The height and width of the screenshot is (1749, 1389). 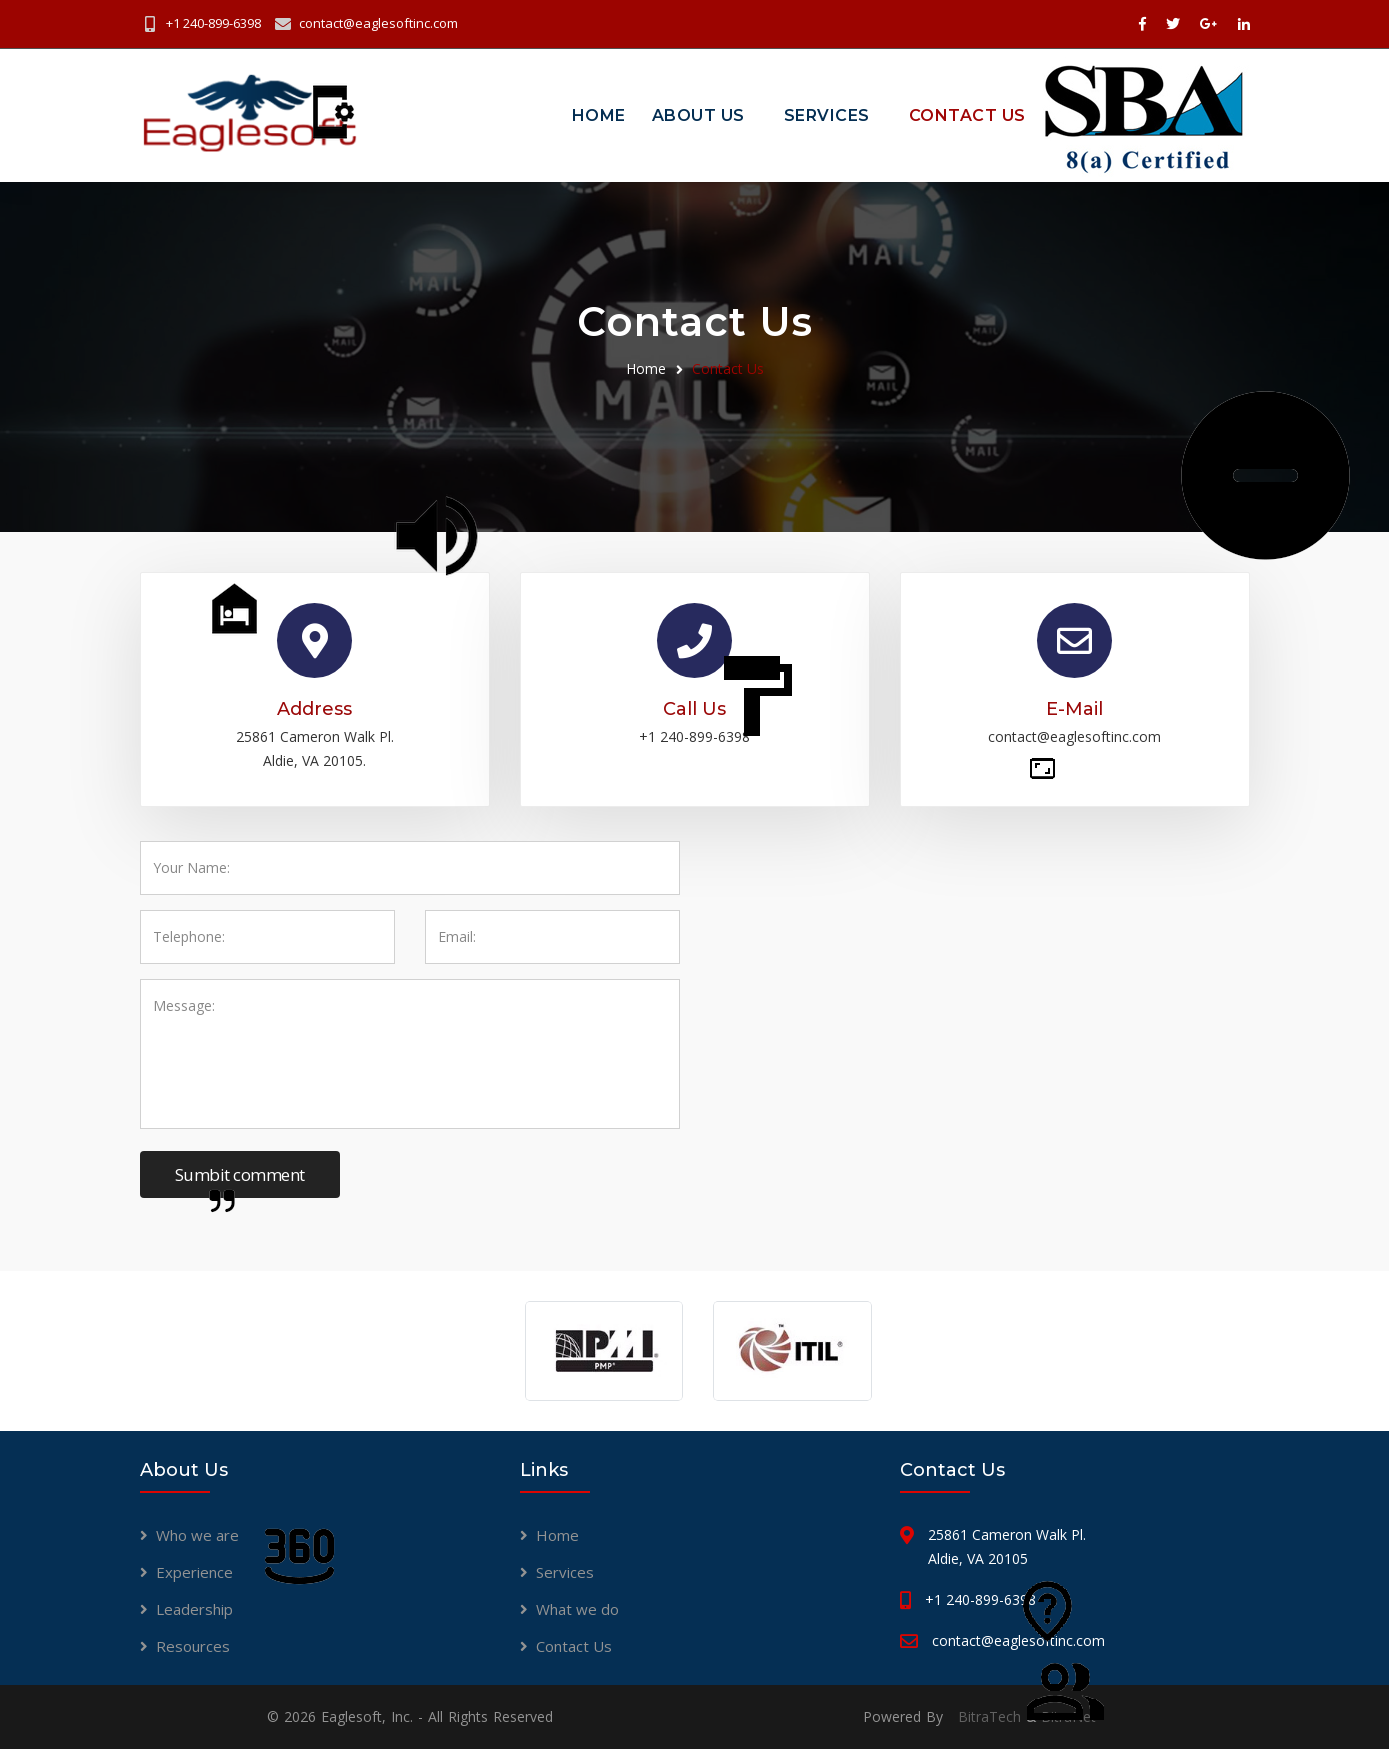 What do you see at coordinates (234, 608) in the screenshot?
I see `find nearby overnight shelters` at bounding box center [234, 608].